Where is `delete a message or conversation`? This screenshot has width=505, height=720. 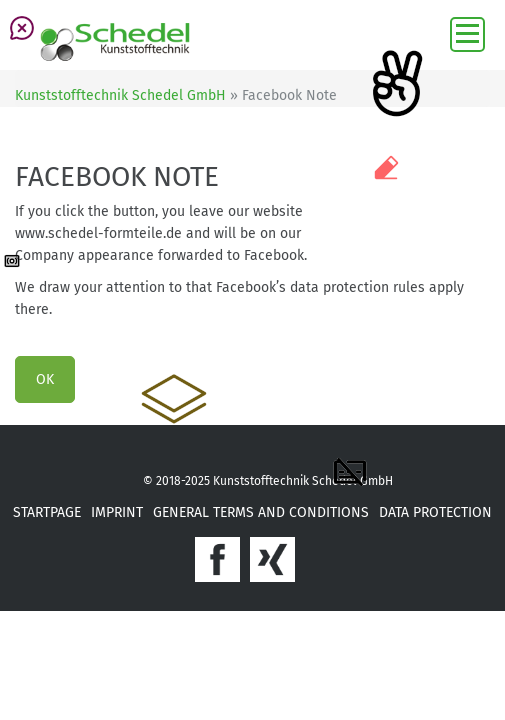 delete a message or conversation is located at coordinates (22, 28).